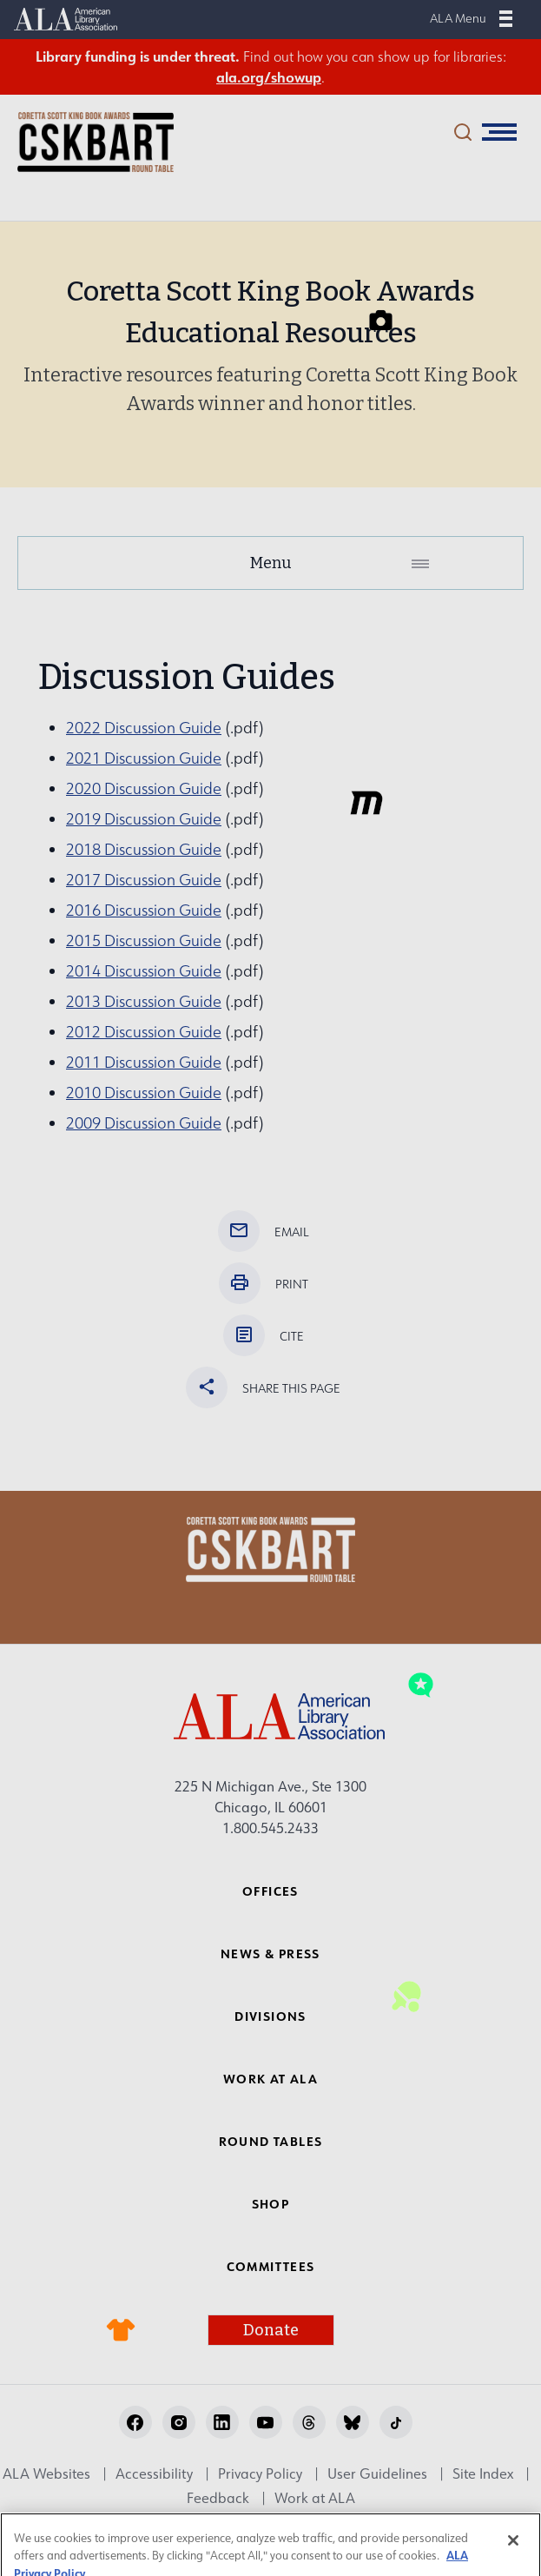  What do you see at coordinates (406, 1996) in the screenshot?
I see `access table tennis or ping pong game` at bounding box center [406, 1996].